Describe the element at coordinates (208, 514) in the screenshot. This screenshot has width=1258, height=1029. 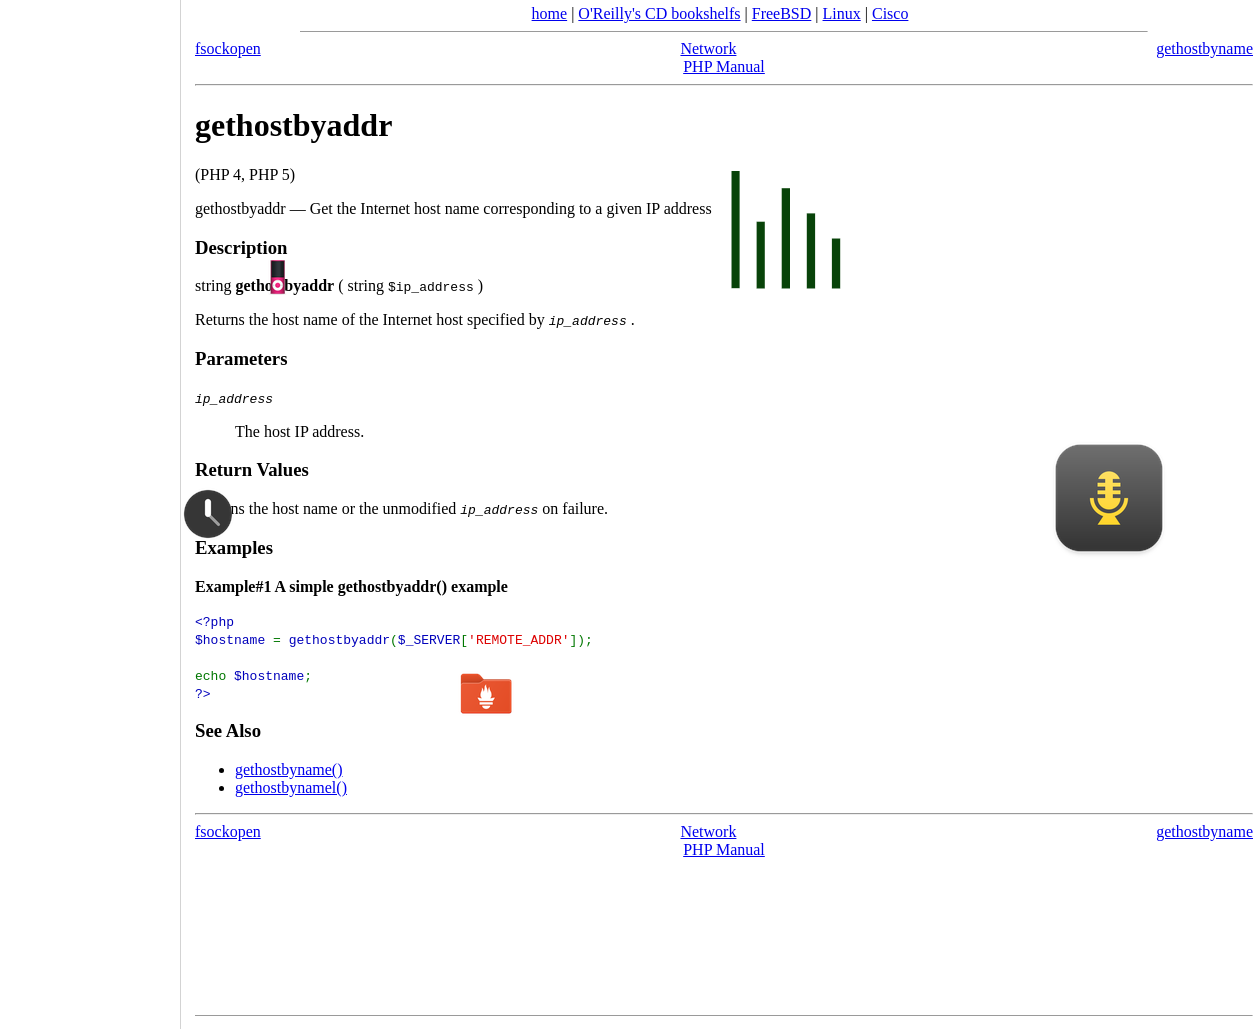
I see `indicates urgent or time-sensitive status` at that location.